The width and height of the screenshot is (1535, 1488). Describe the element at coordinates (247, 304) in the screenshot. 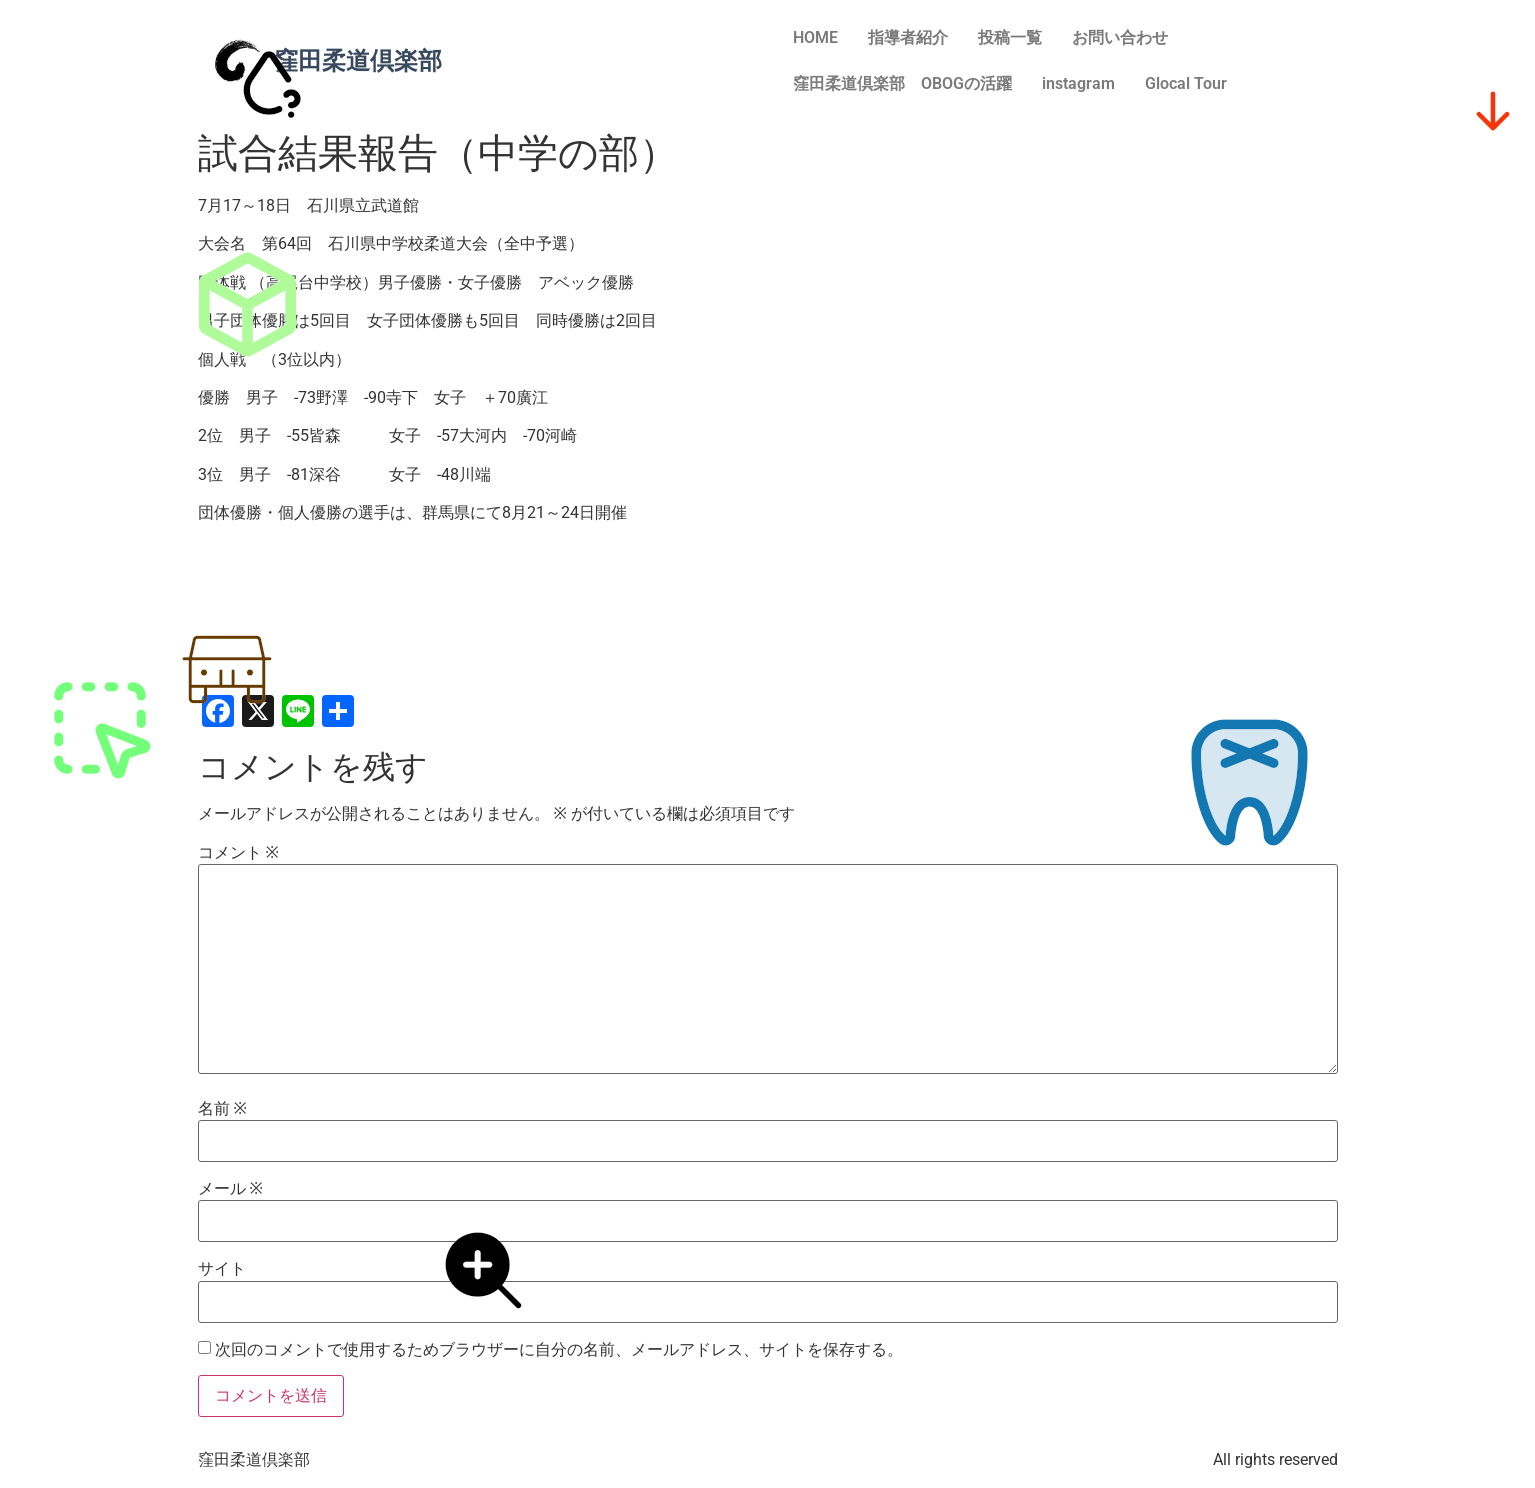

I see `view 3D model or object` at that location.